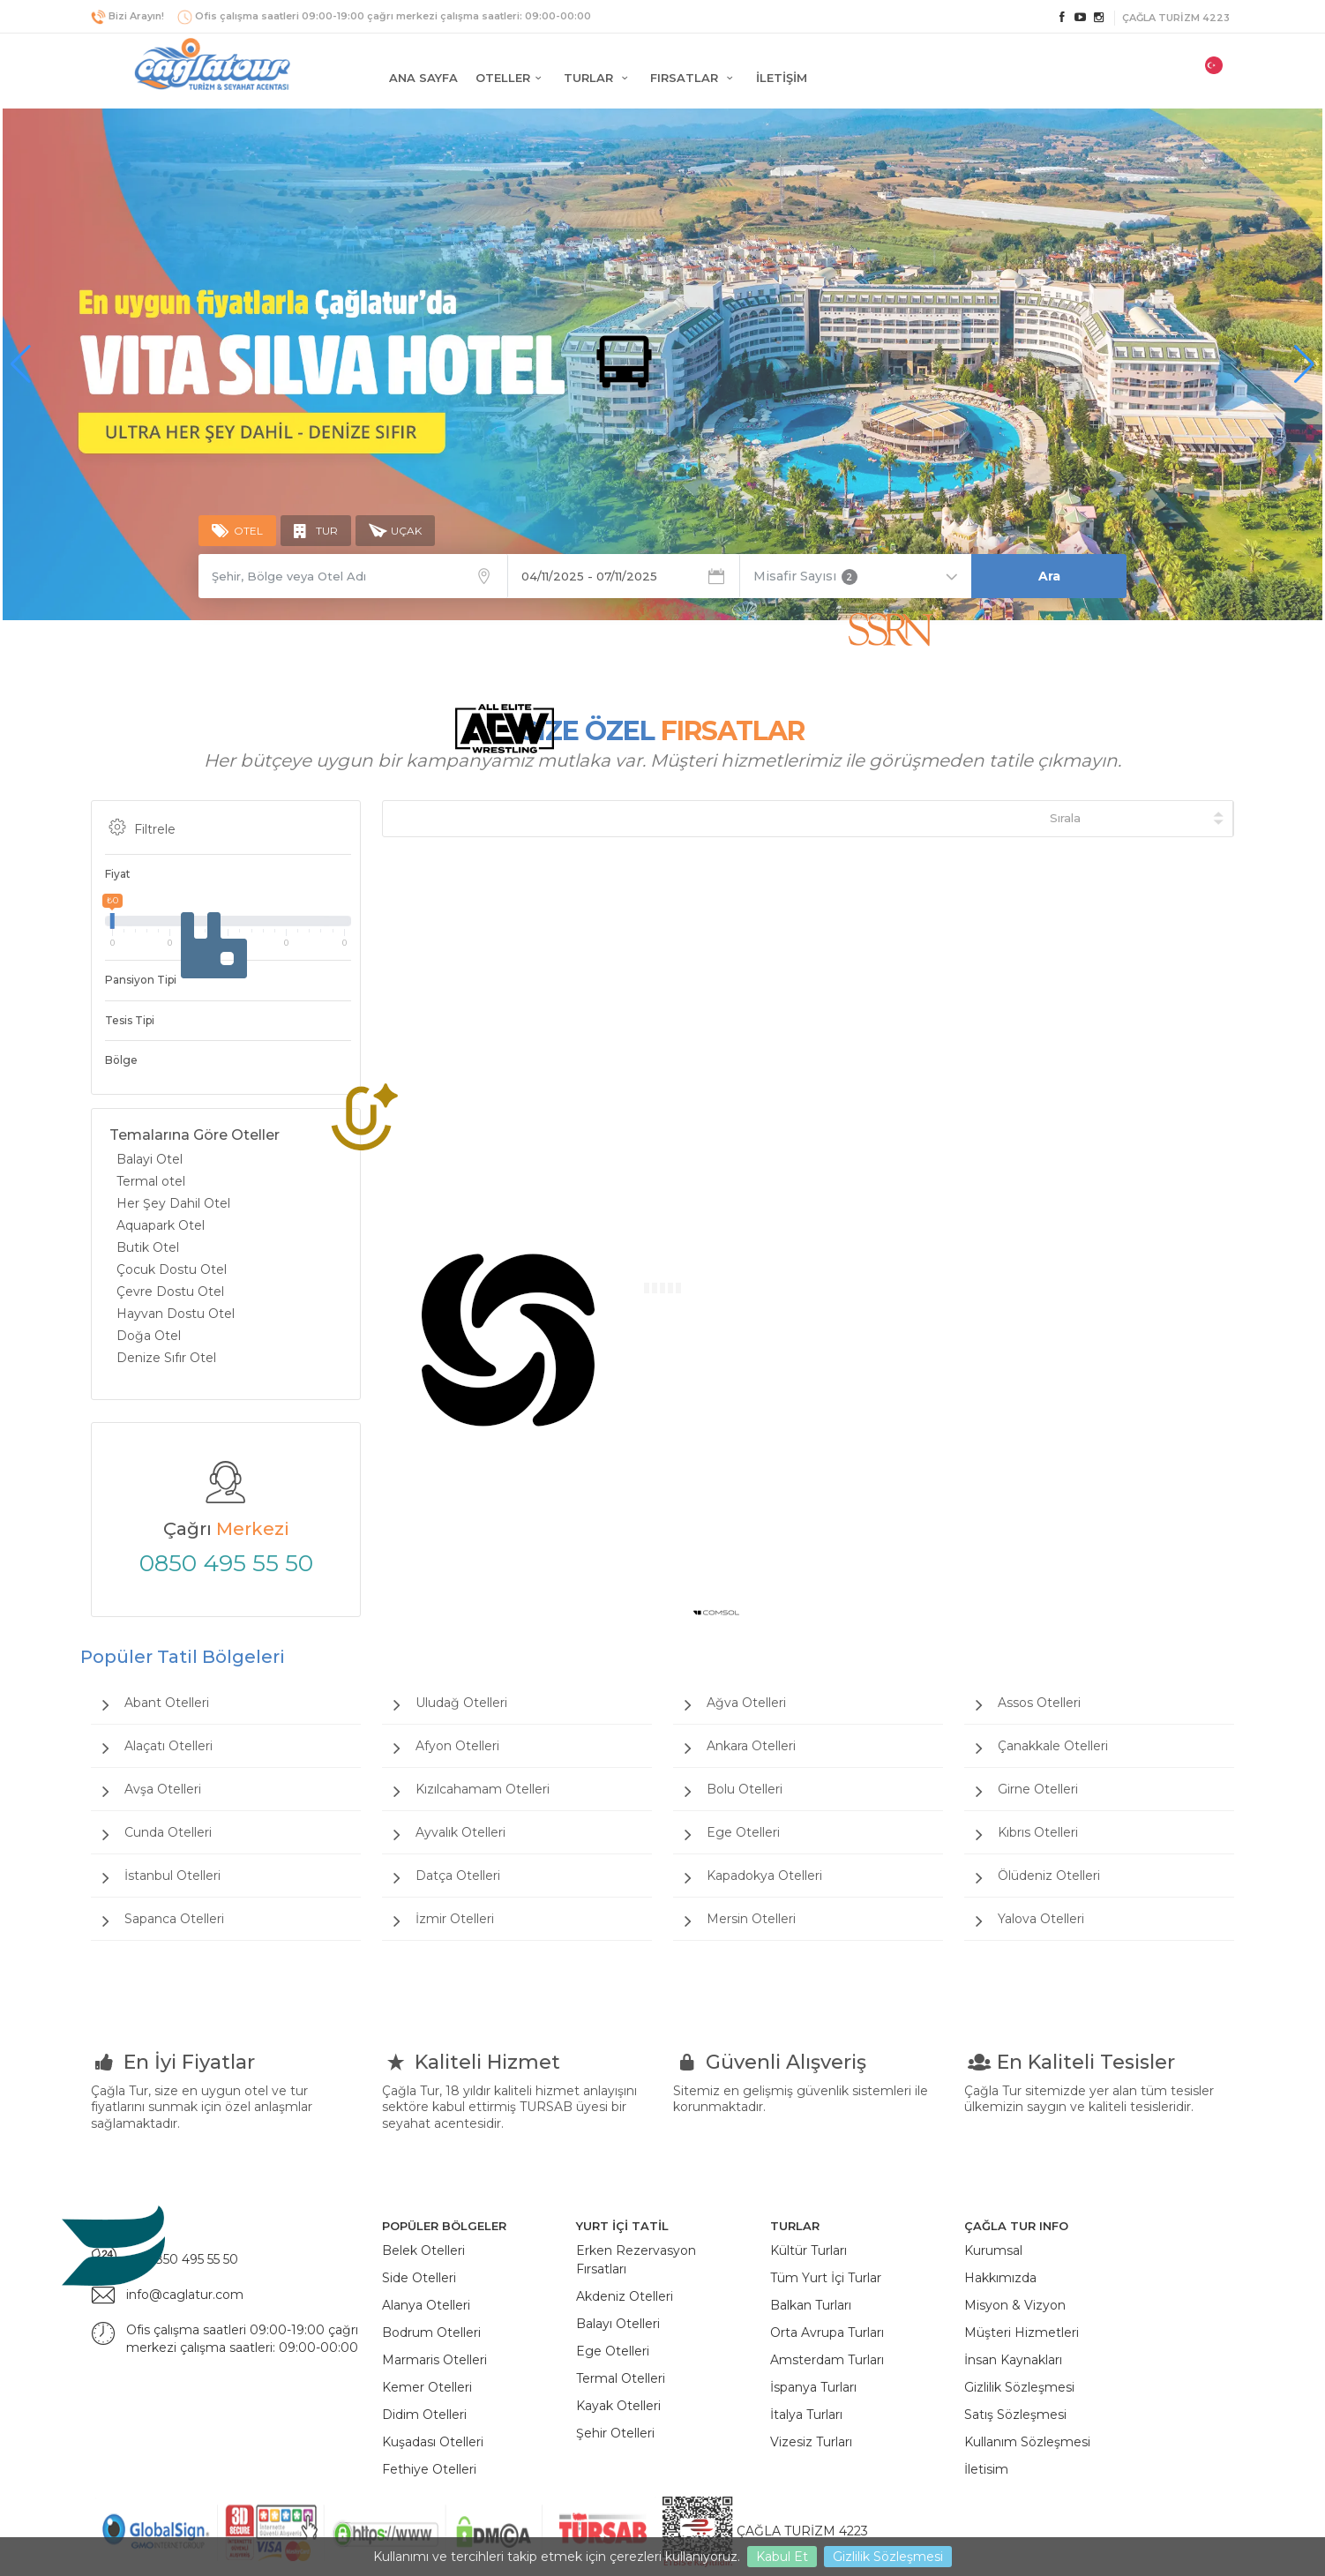 The image size is (1325, 2576). What do you see at coordinates (361, 1120) in the screenshot?
I see `activate AI-powered voice input` at bounding box center [361, 1120].